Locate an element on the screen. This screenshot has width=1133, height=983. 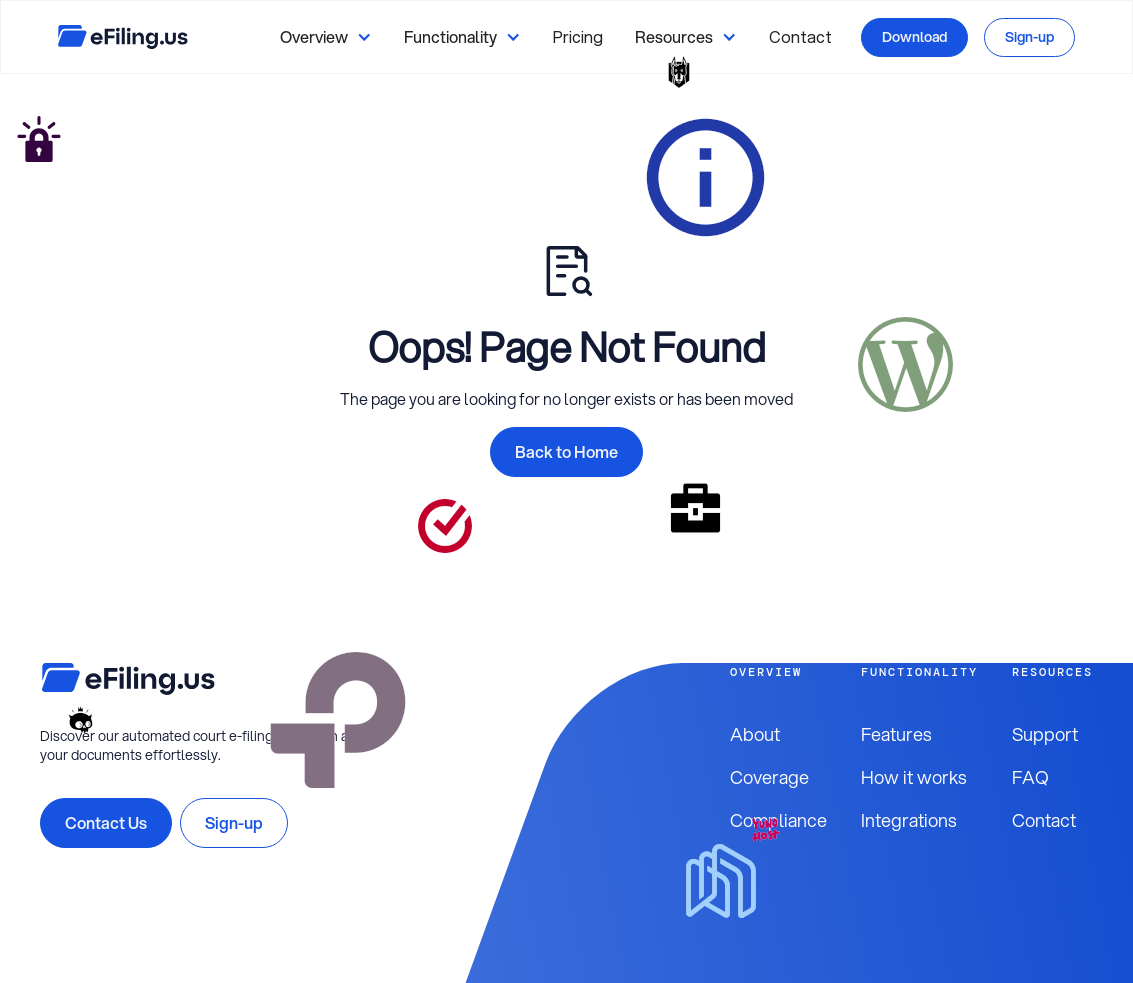
yunohost self-hosting platform logo is located at coordinates (766, 830).